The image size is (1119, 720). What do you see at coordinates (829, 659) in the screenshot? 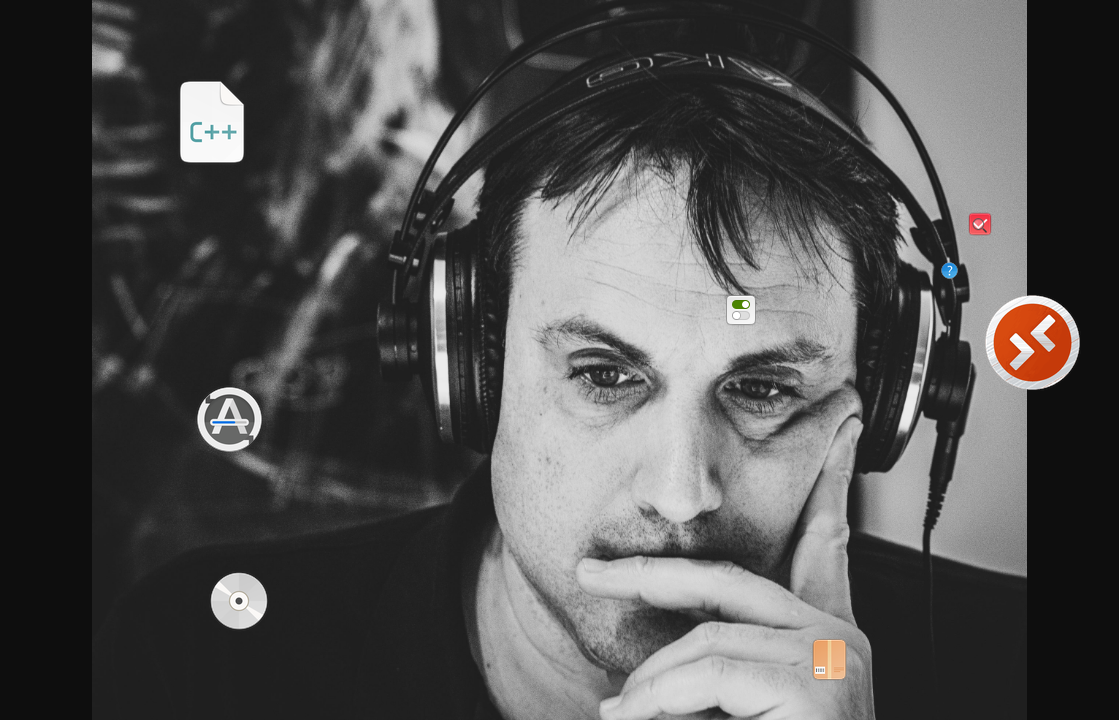
I see `open package manager application` at bounding box center [829, 659].